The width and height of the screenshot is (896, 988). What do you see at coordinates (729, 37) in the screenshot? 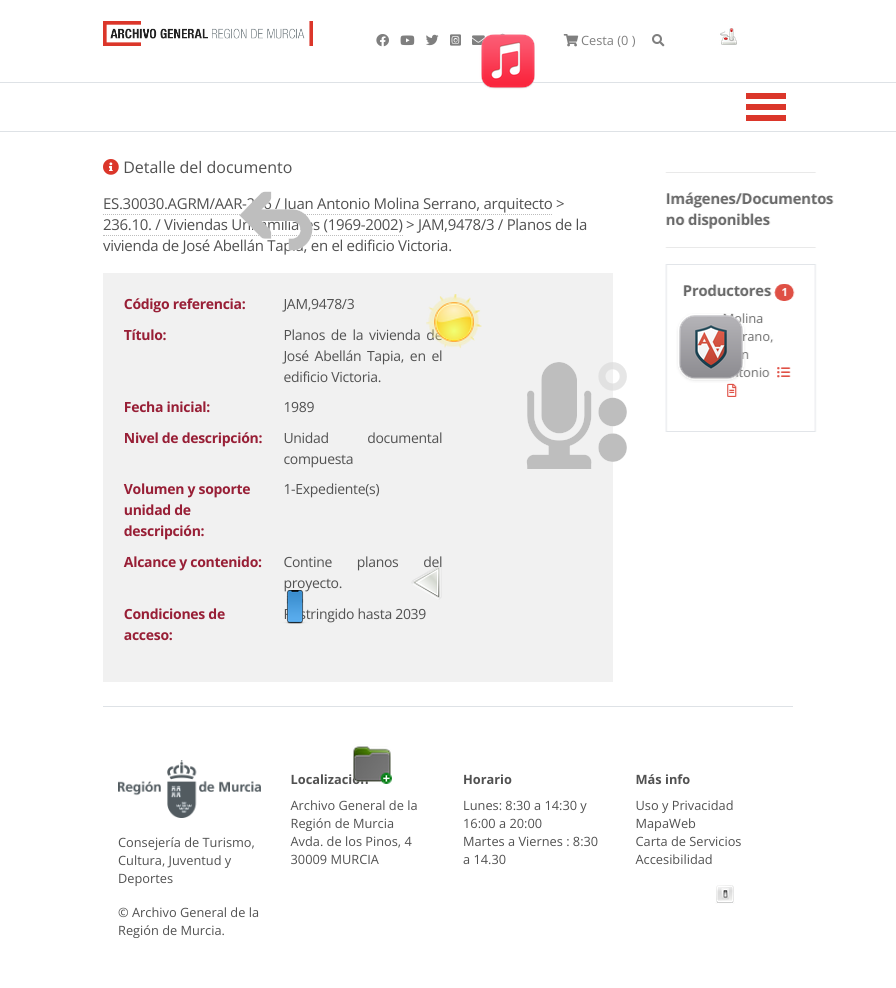
I see `open games and entertainment applications` at bounding box center [729, 37].